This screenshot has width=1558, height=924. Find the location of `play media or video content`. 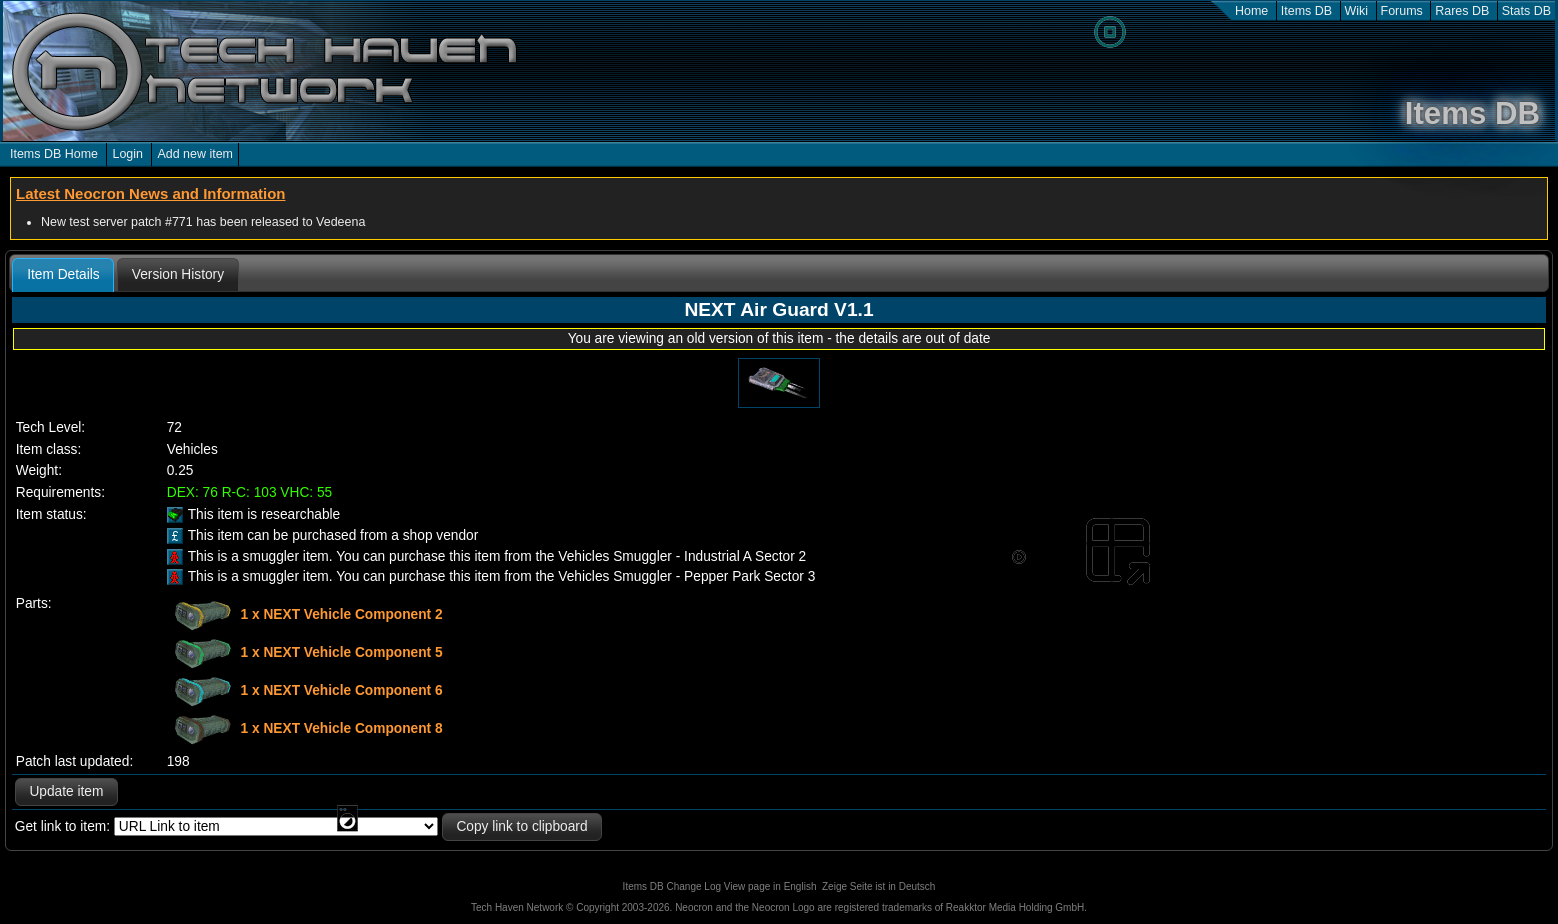

play media or video content is located at coordinates (1019, 557).